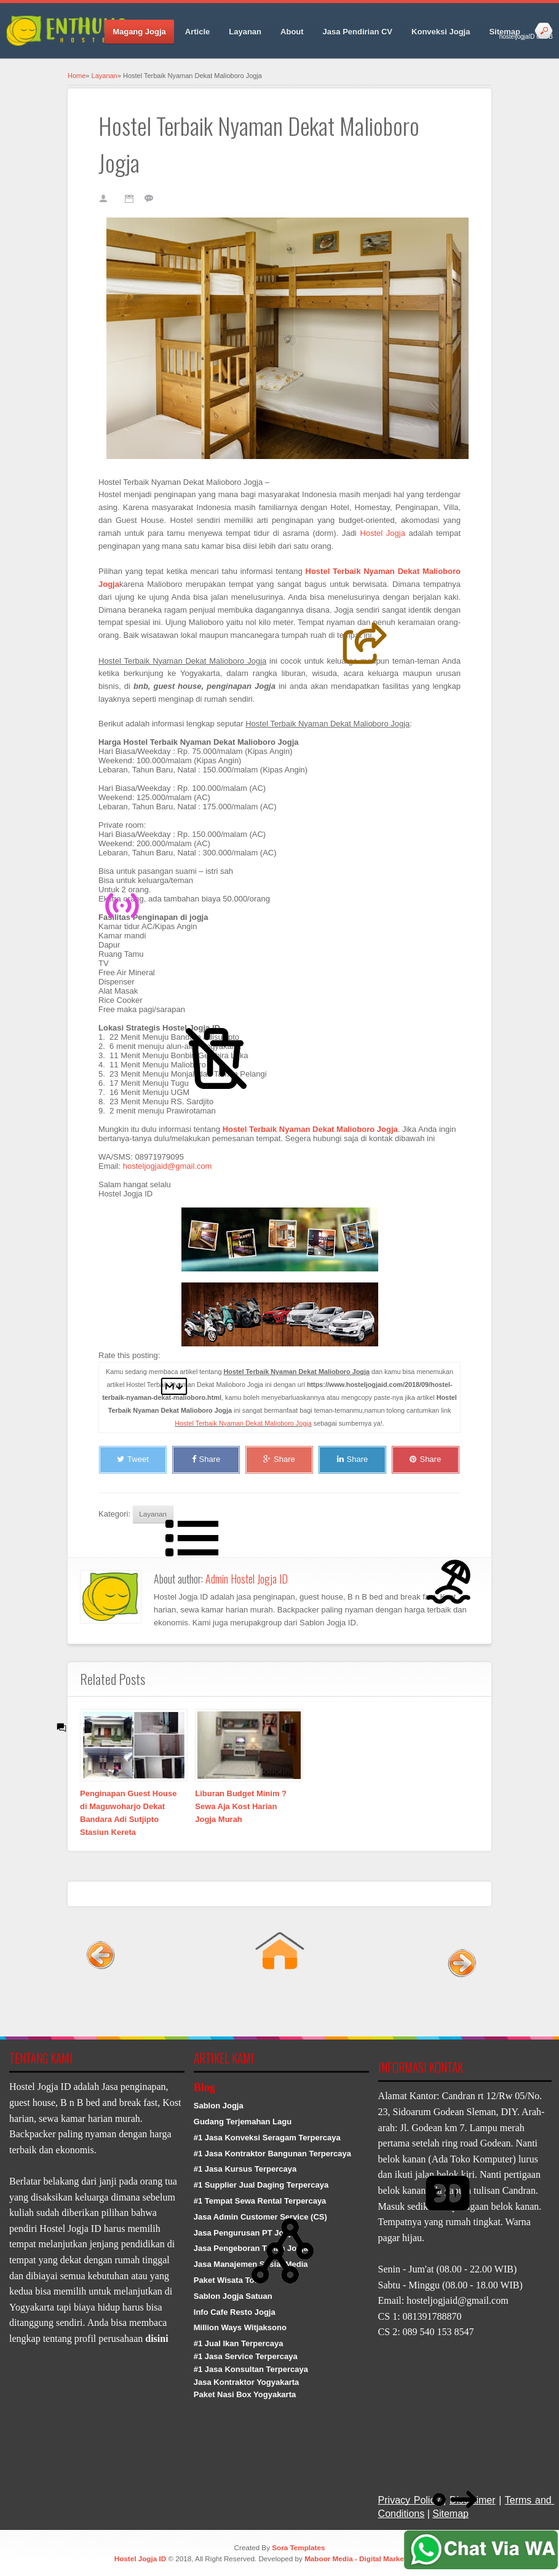 The image size is (559, 2576). I want to click on format text using markdown, so click(174, 1386).